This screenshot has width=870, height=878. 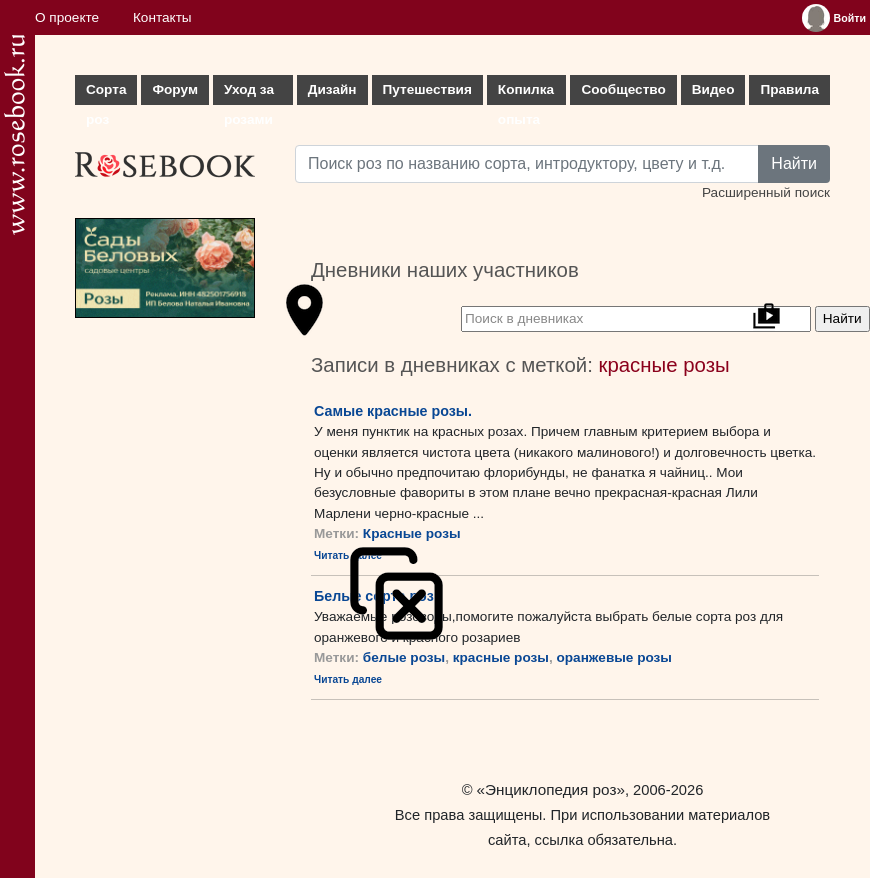 I want to click on view current location on map, so click(x=304, y=310).